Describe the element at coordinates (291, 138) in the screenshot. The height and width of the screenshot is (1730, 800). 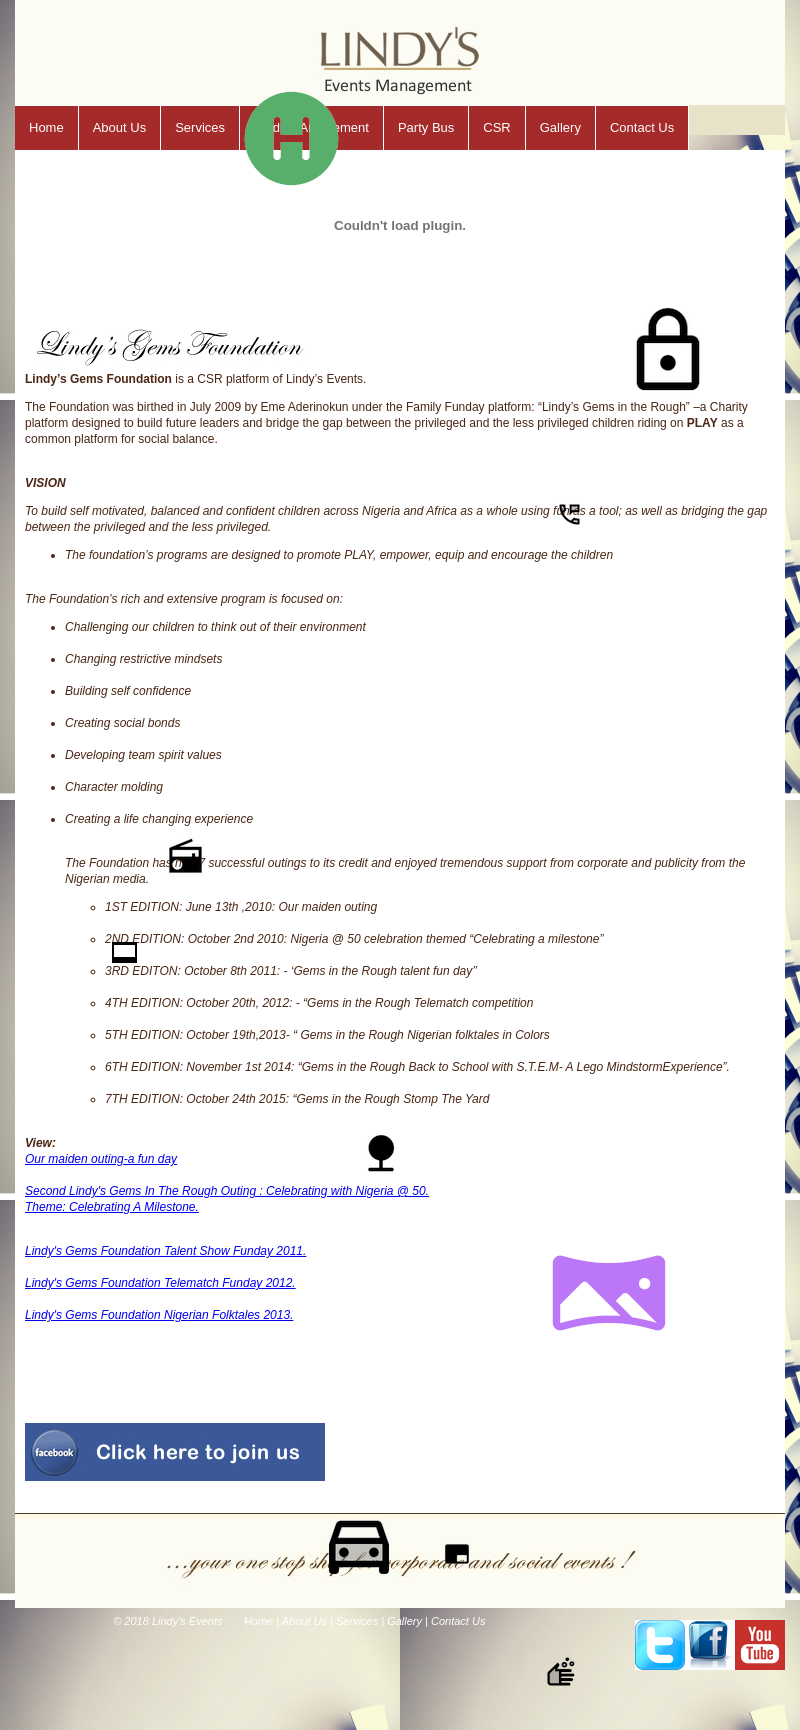
I see `hospital or medical facility indicator` at that location.